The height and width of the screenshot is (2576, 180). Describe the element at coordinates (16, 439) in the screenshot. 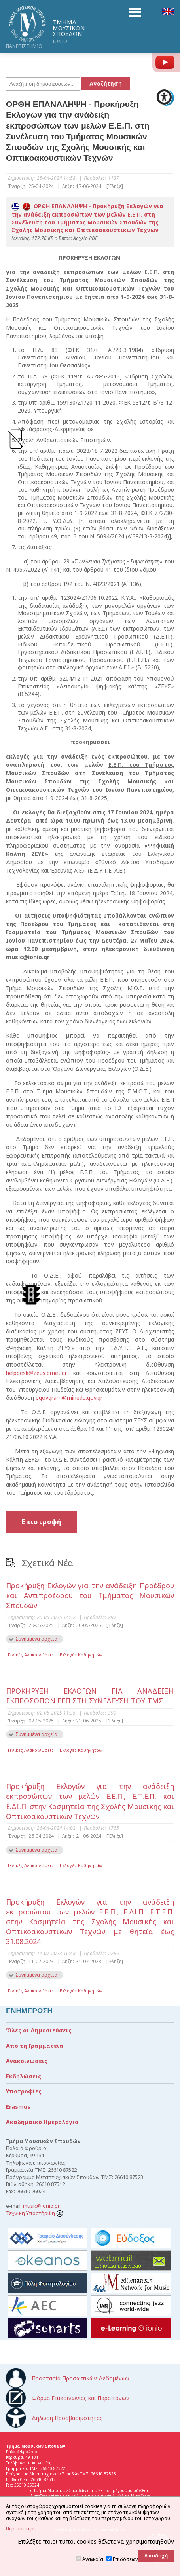

I see `mobile device unavailable or disabled` at that location.